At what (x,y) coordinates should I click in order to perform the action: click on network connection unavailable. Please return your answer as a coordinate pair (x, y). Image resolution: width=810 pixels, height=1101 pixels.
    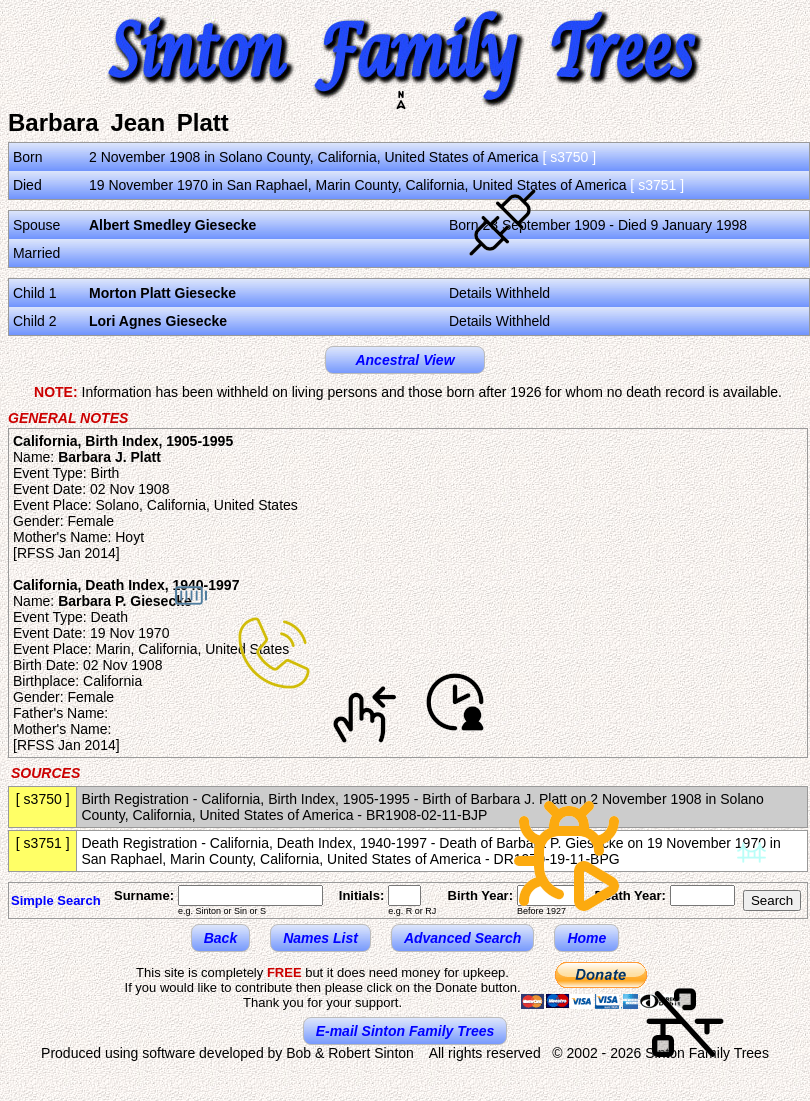
    Looking at the image, I should click on (685, 1024).